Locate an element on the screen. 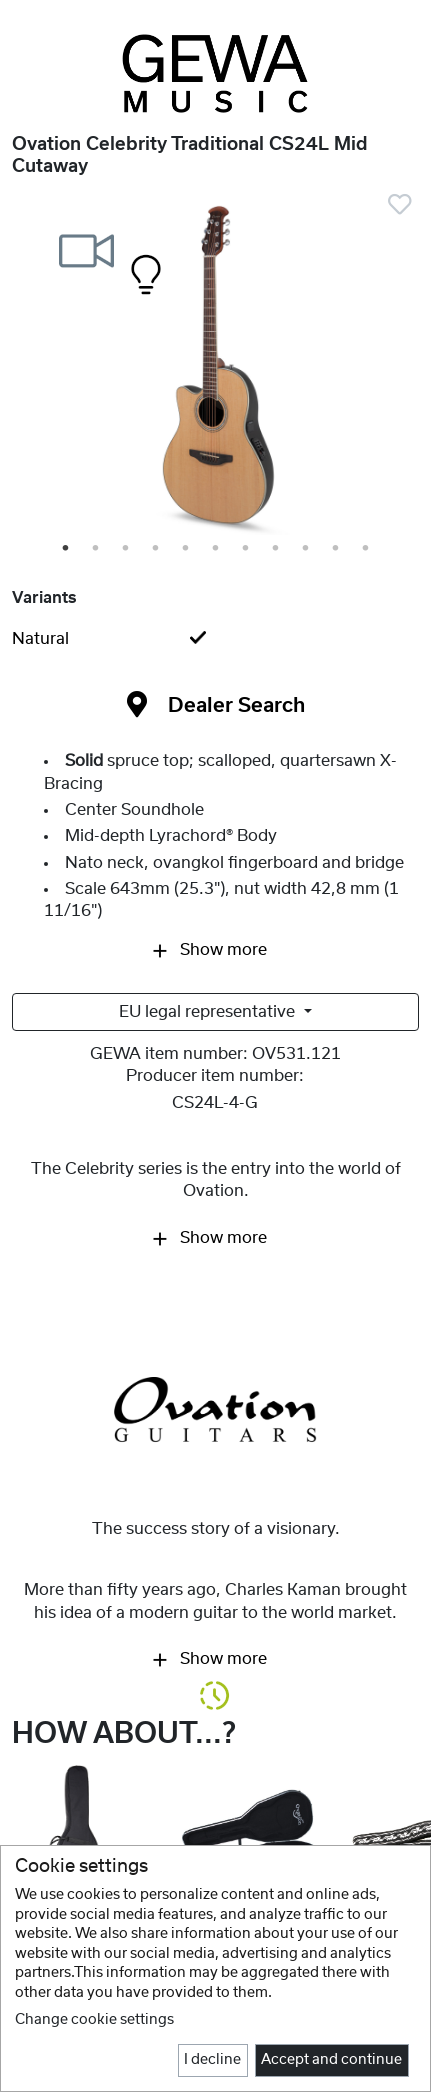 Image resolution: width=431 pixels, height=2092 pixels. start a video call is located at coordinates (86, 251).